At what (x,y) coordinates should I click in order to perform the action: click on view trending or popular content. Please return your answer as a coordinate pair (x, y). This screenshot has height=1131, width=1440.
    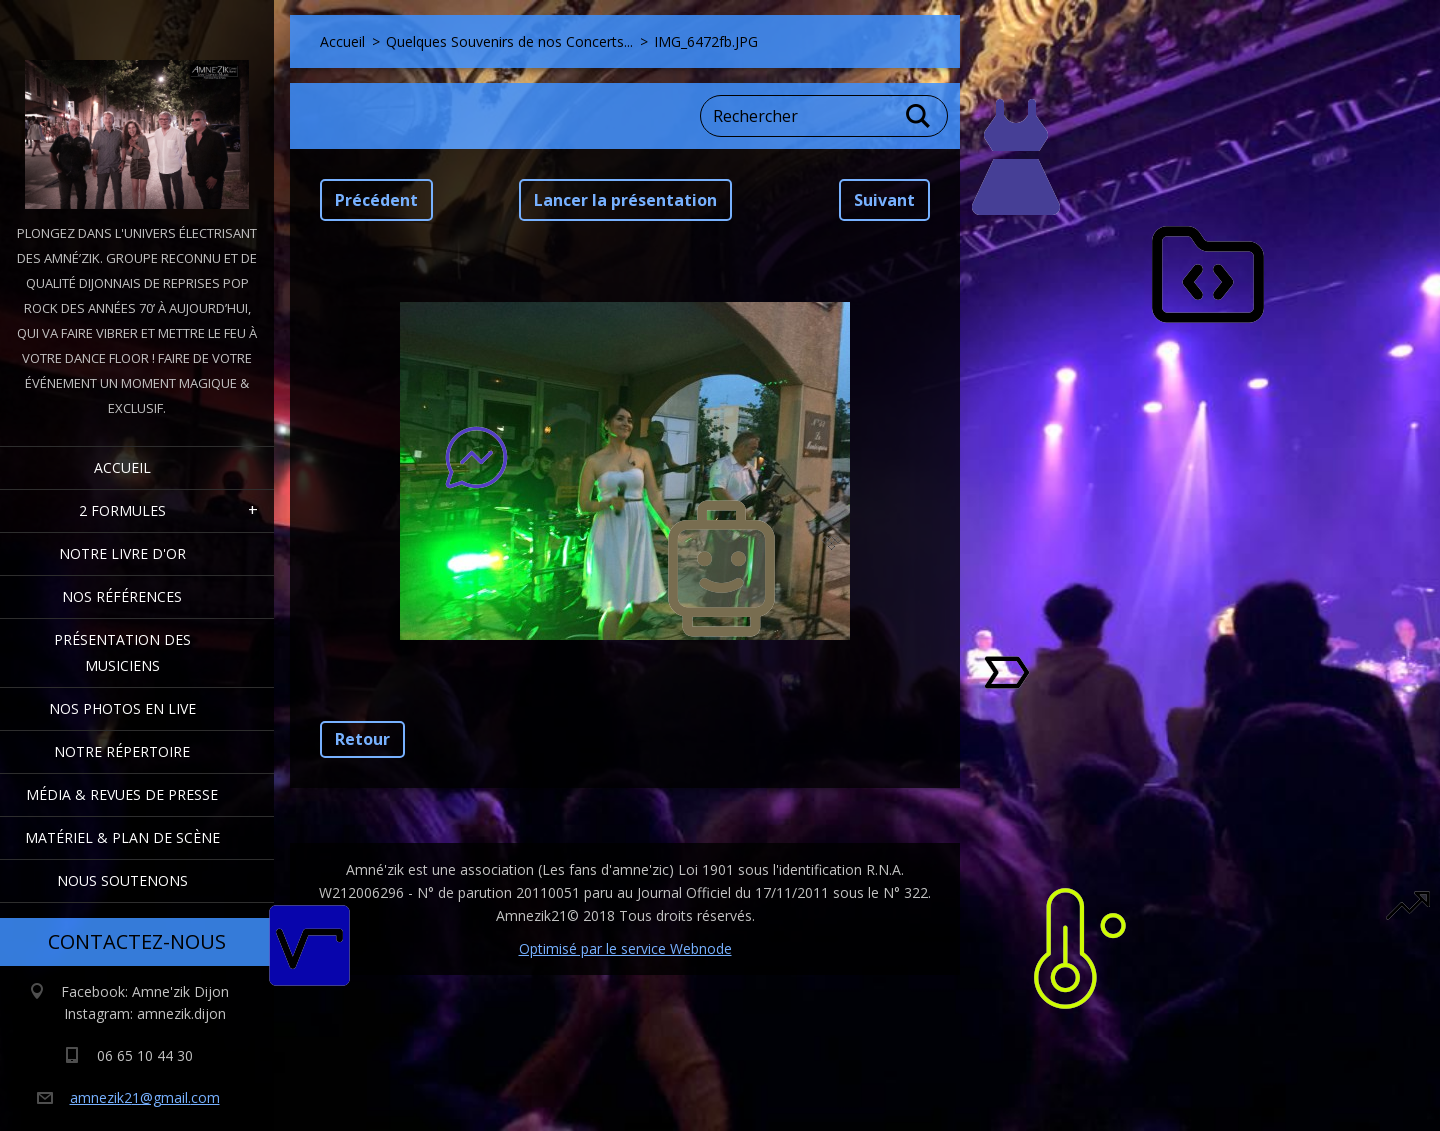
    Looking at the image, I should click on (1408, 907).